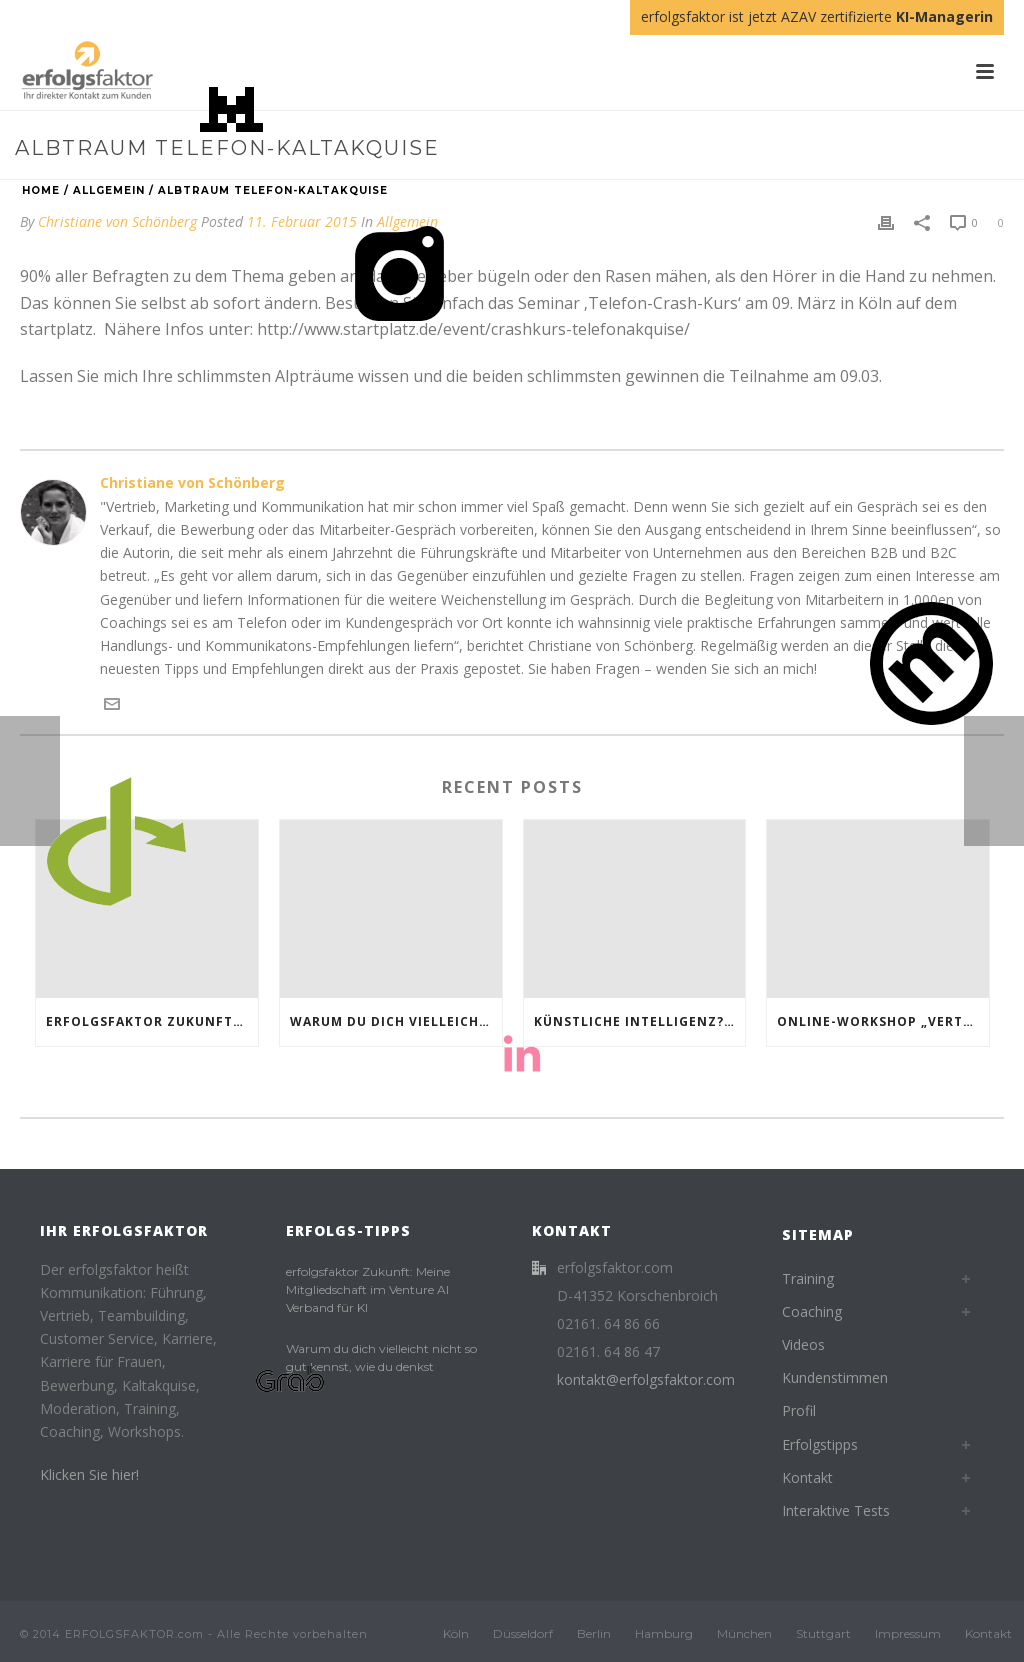  What do you see at coordinates (231, 109) in the screenshot?
I see `Mistral AI logo` at bounding box center [231, 109].